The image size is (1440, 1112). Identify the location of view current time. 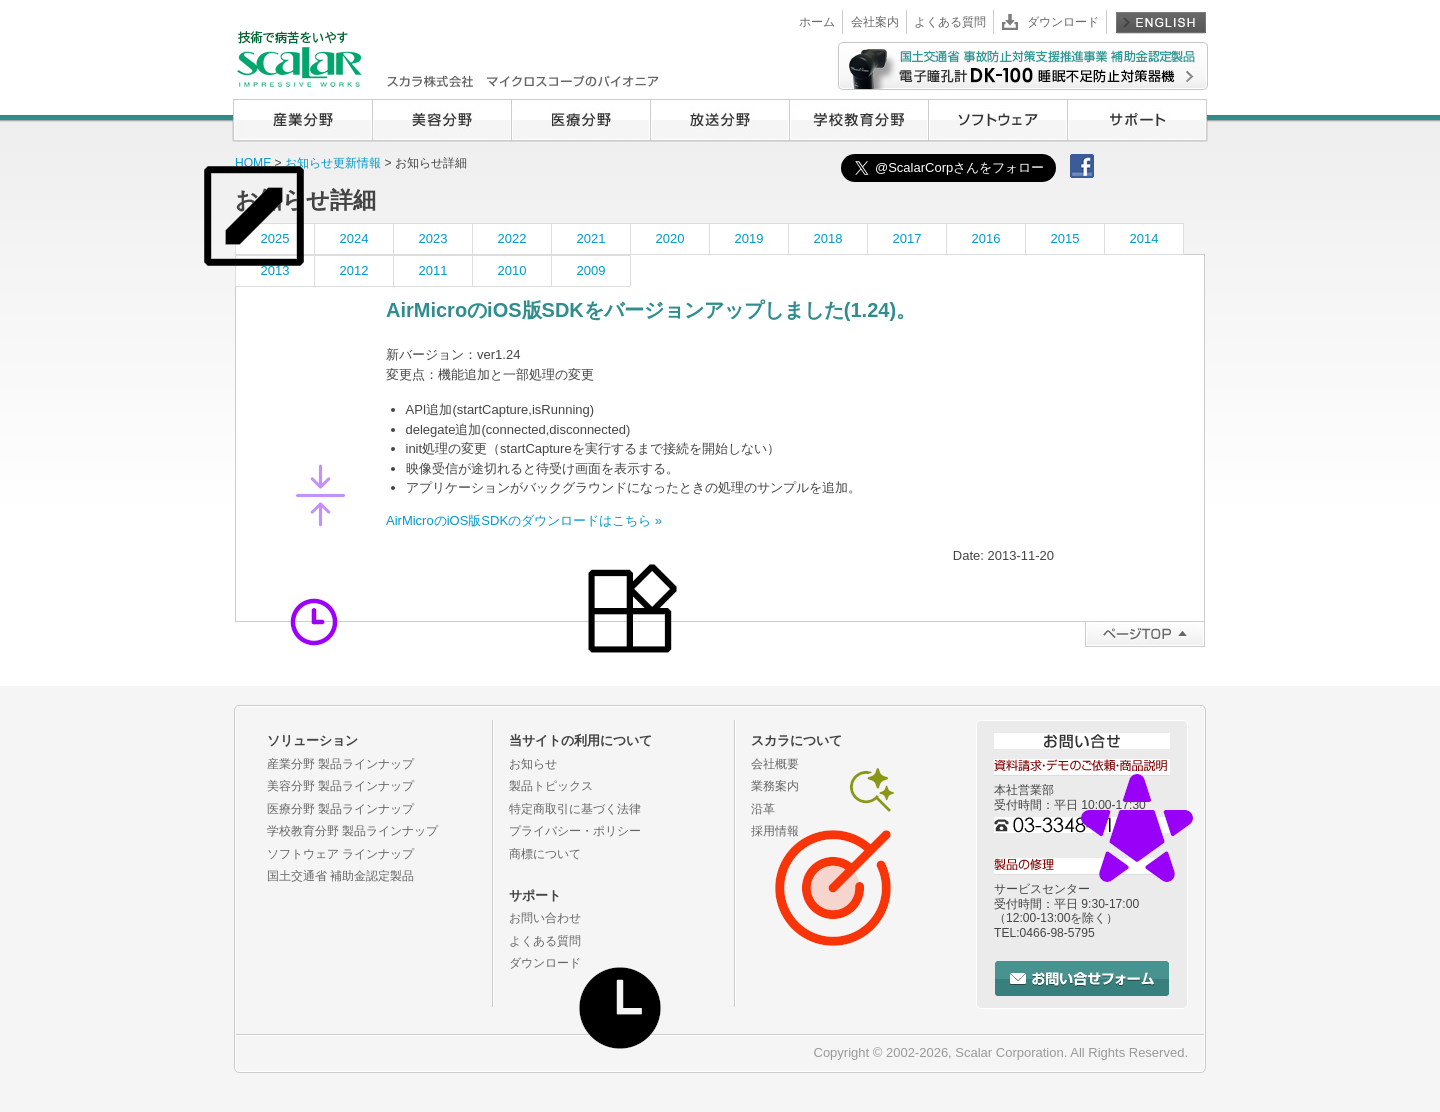
(314, 622).